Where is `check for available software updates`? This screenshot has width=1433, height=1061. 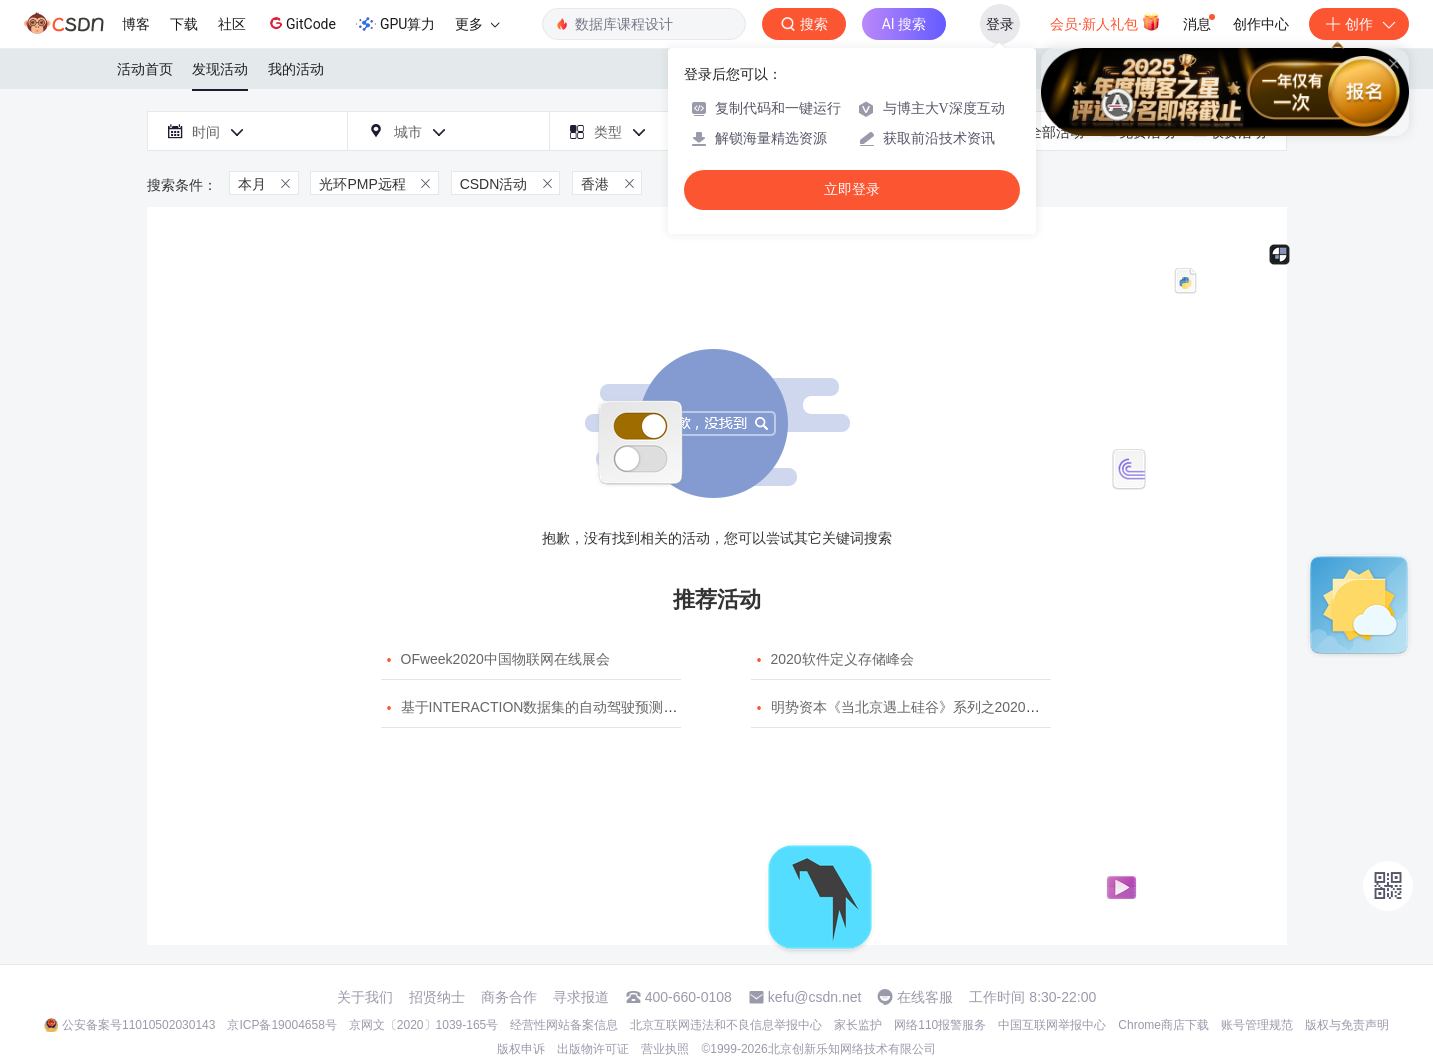 check for available software updates is located at coordinates (1117, 104).